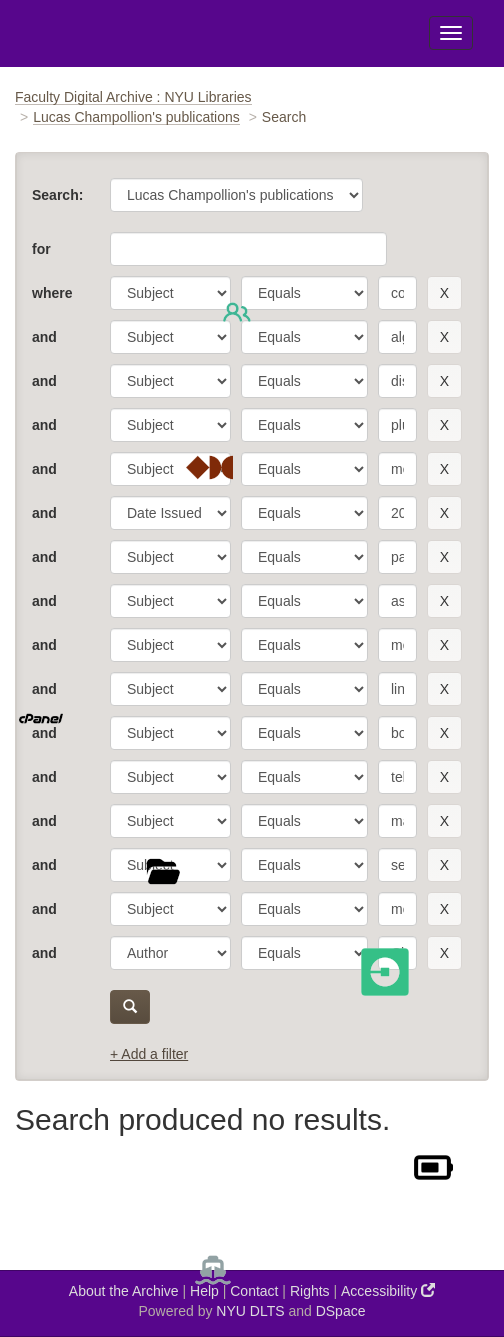 The height and width of the screenshot is (1337, 504). Describe the element at coordinates (432, 1167) in the screenshot. I see `indicates battery level at approximately 80% charge` at that location.